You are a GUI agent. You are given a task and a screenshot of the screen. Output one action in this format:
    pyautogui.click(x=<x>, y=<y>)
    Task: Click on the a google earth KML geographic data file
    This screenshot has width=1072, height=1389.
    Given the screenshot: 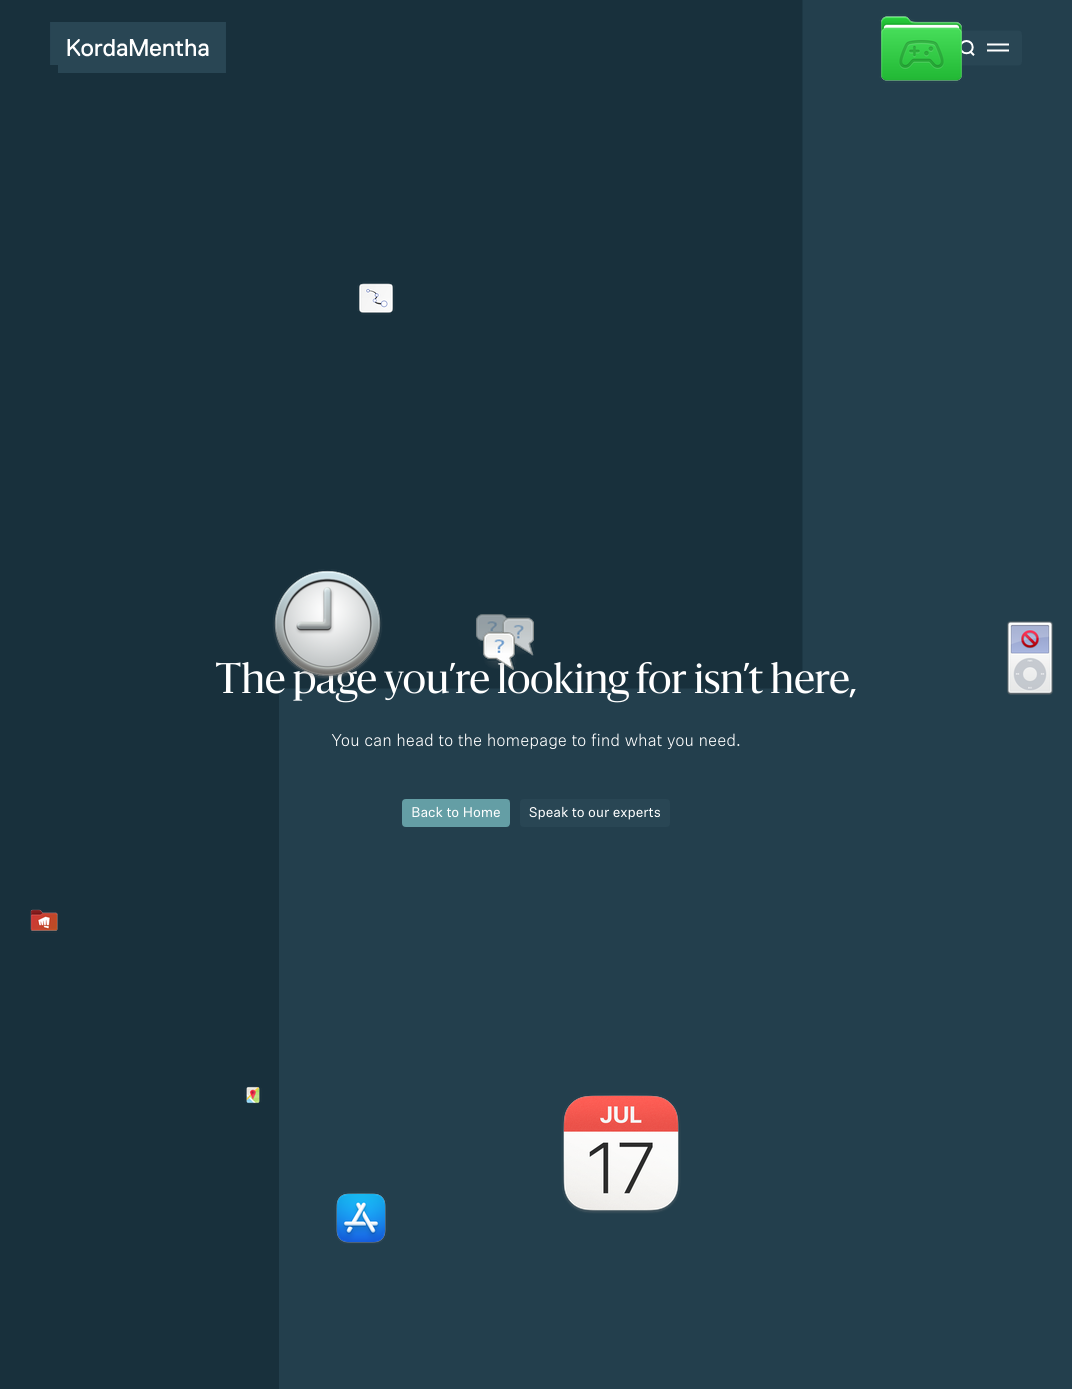 What is the action you would take?
    pyautogui.click(x=253, y=1095)
    